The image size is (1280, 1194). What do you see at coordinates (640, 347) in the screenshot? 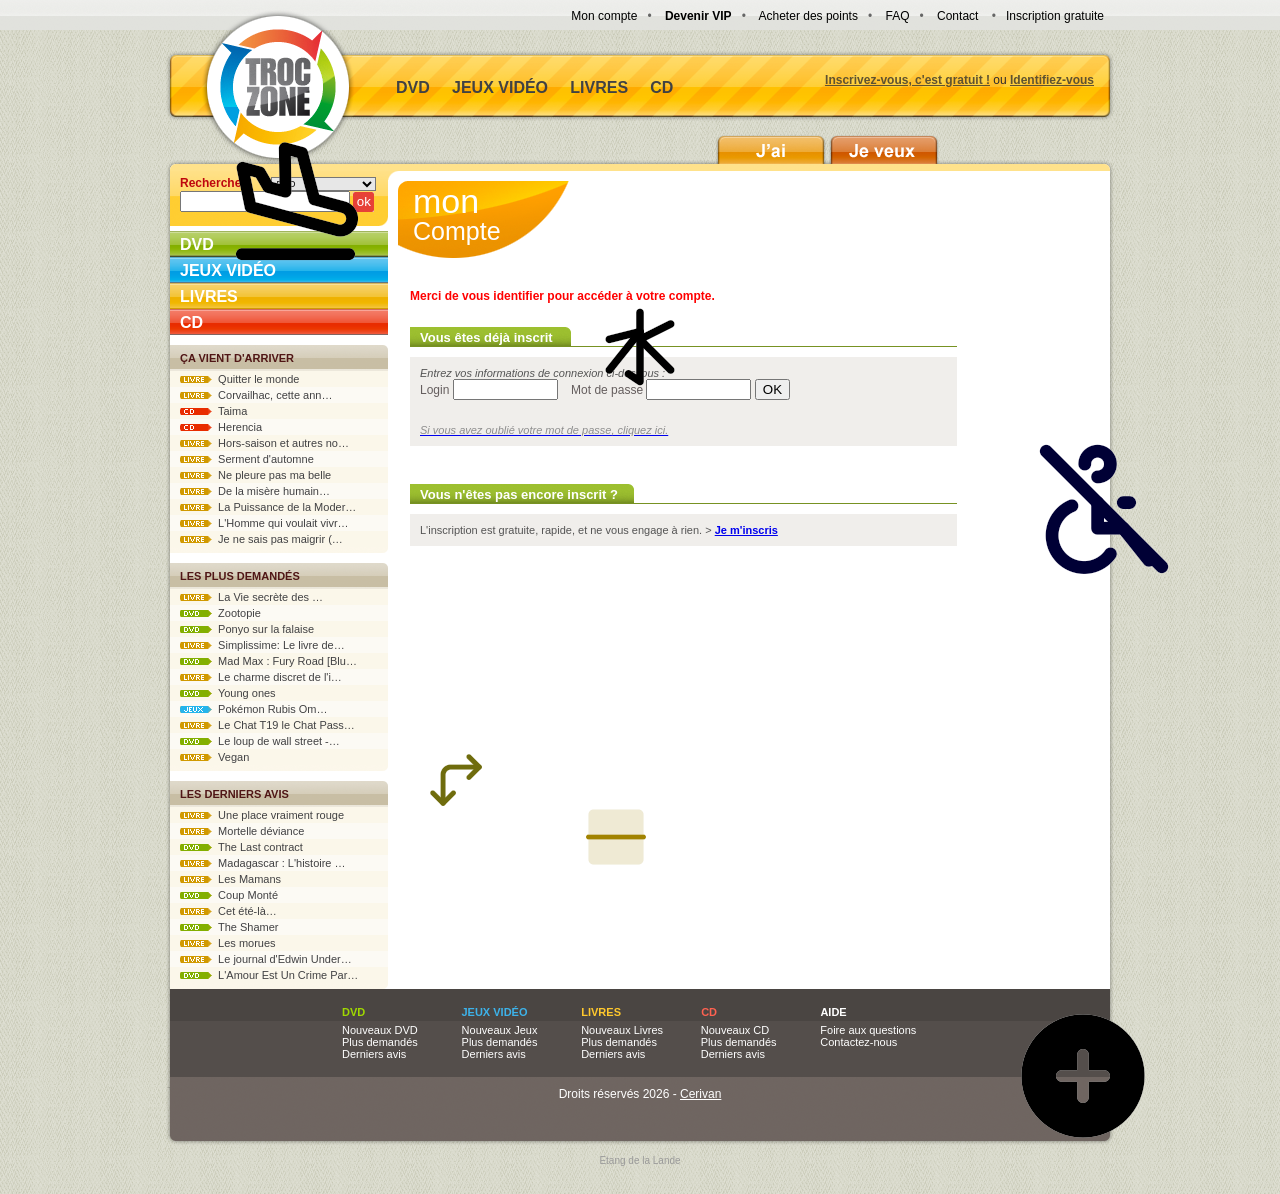
I see `access confucianism or chinese philosophy content` at bounding box center [640, 347].